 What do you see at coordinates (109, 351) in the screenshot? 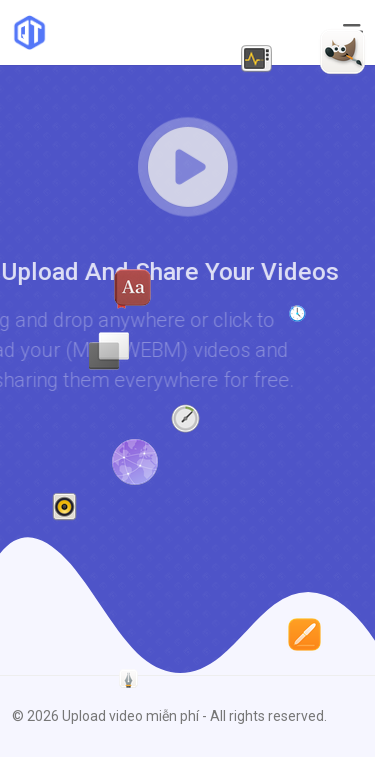
I see `open task view to see all open windows` at bounding box center [109, 351].